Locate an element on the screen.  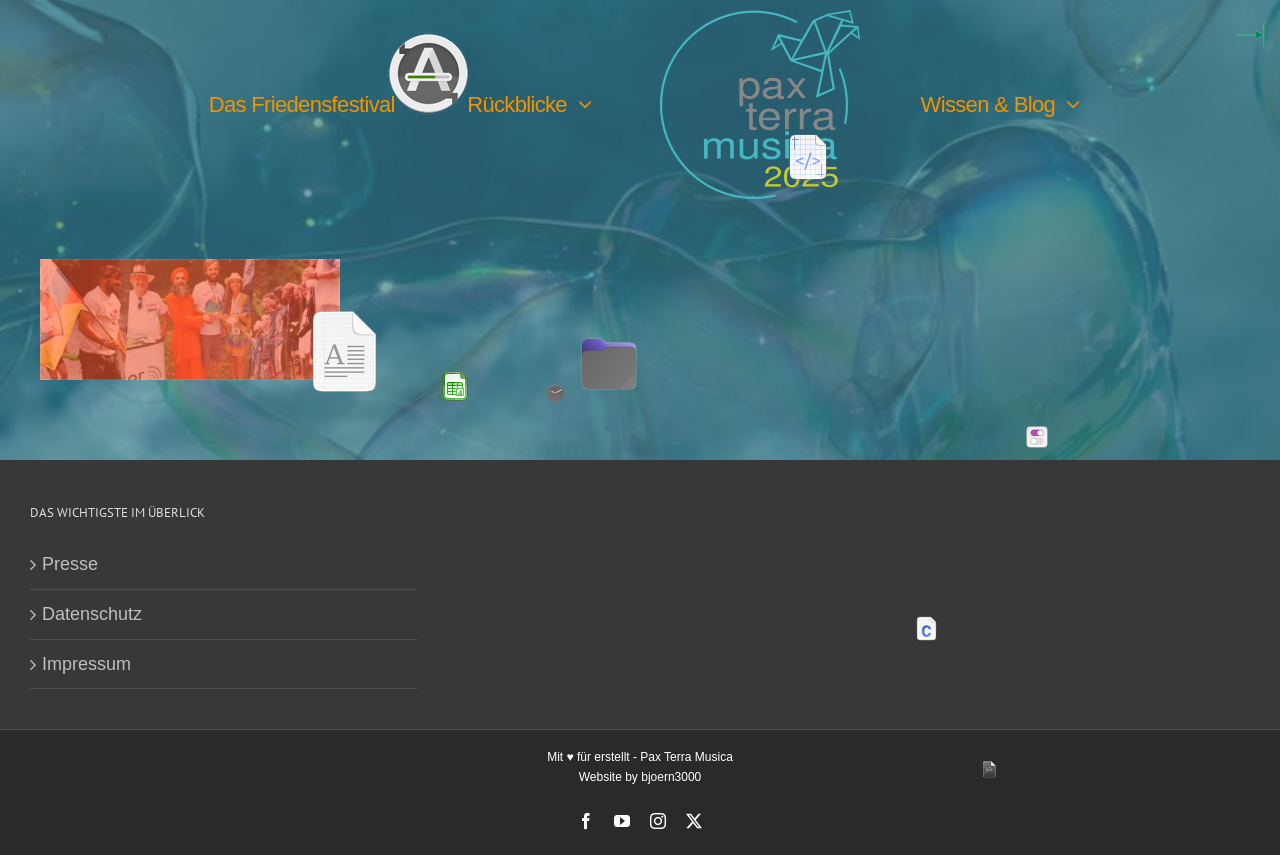
open a LabPlot2 data analysis file is located at coordinates (989, 769).